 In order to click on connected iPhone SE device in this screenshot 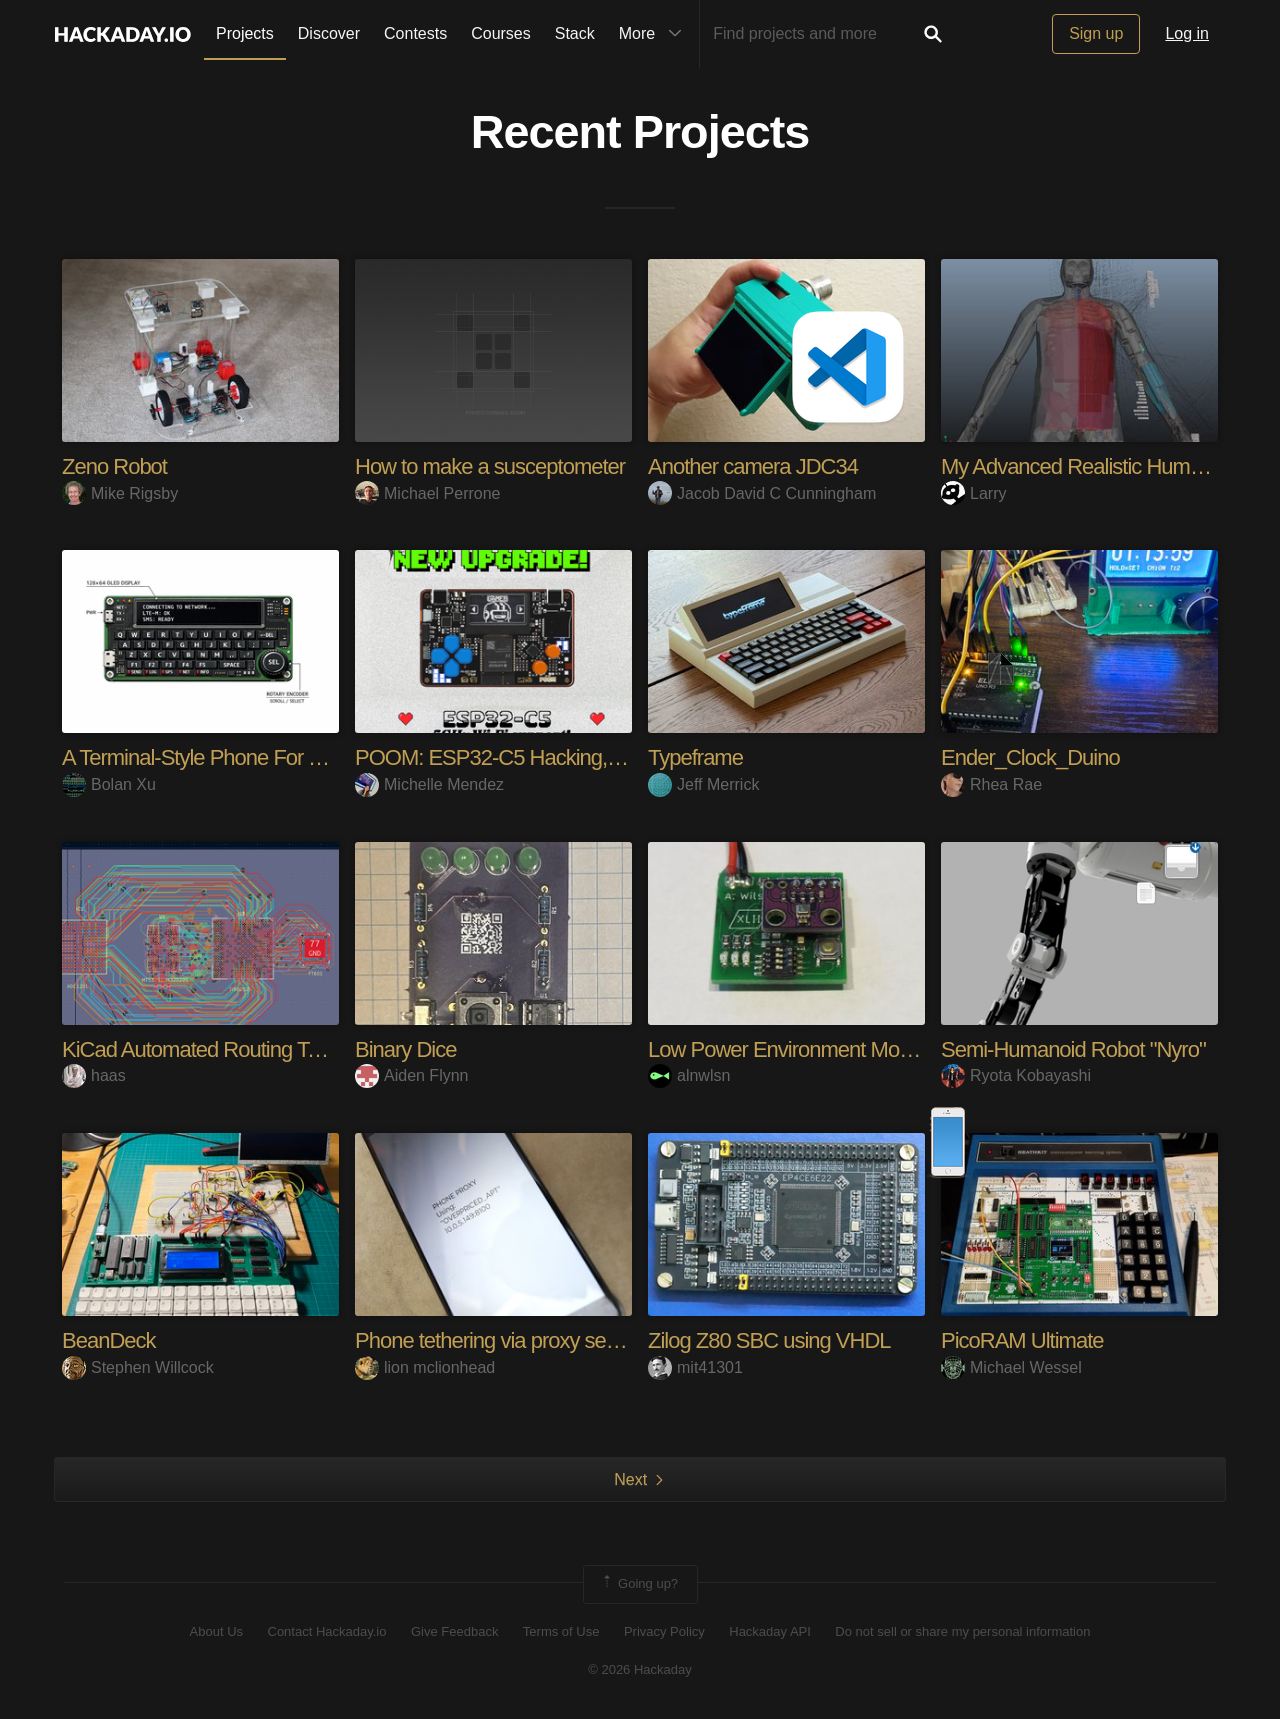, I will do `click(948, 1143)`.